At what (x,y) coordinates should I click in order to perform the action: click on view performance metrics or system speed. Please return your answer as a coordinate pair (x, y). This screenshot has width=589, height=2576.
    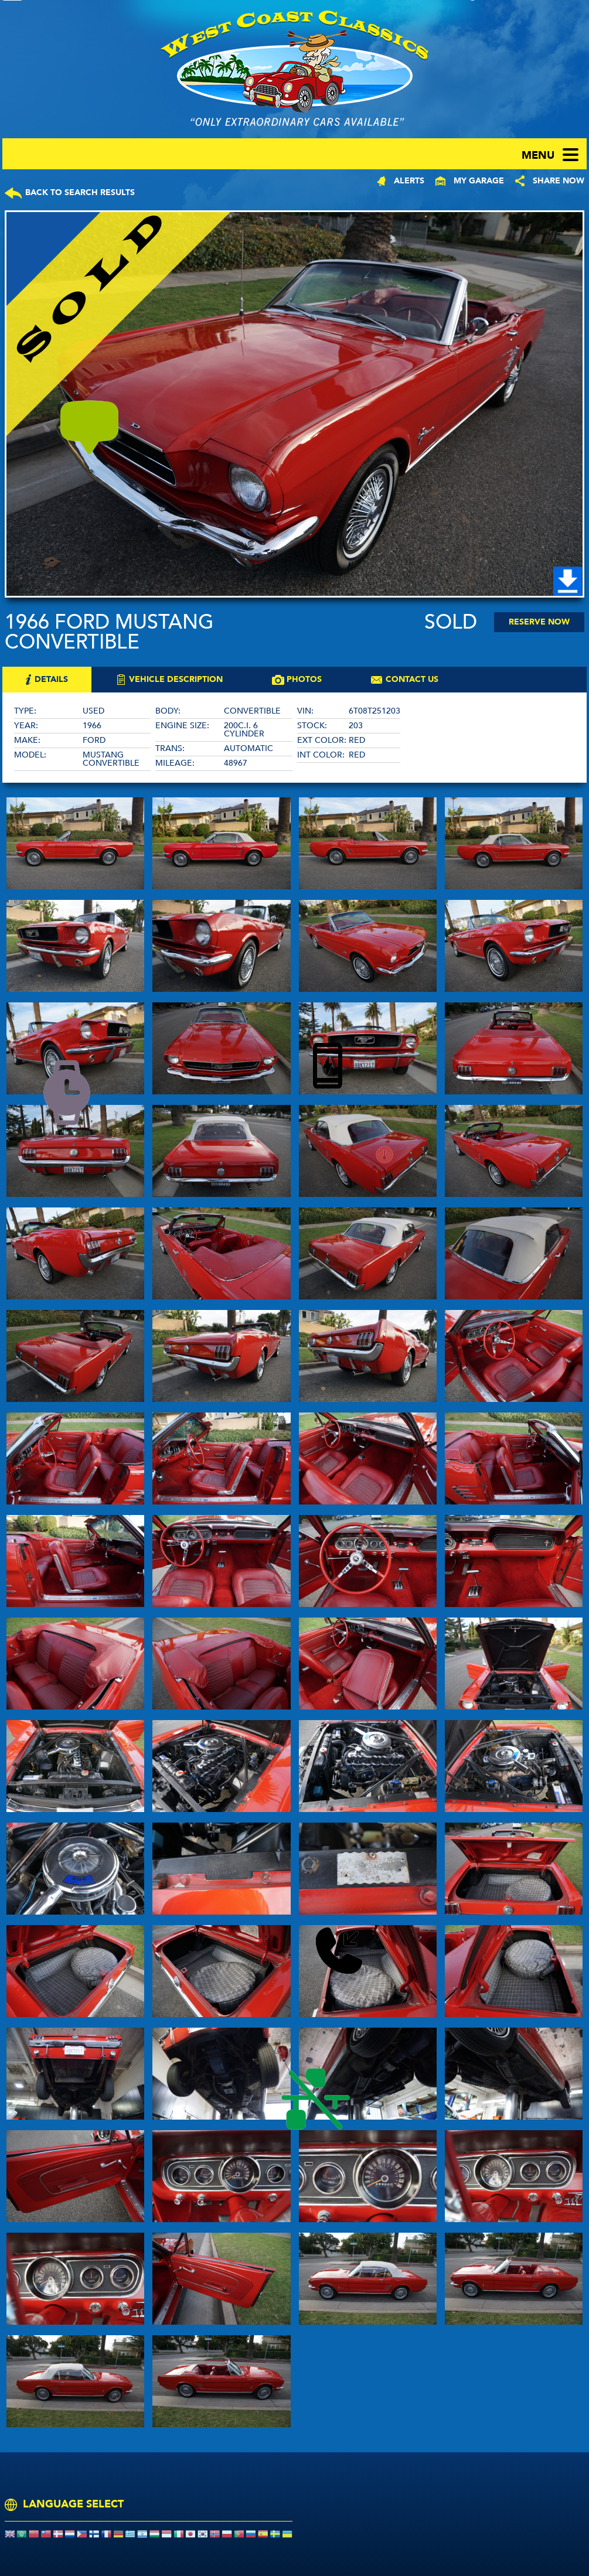
    Looking at the image, I should click on (384, 1155).